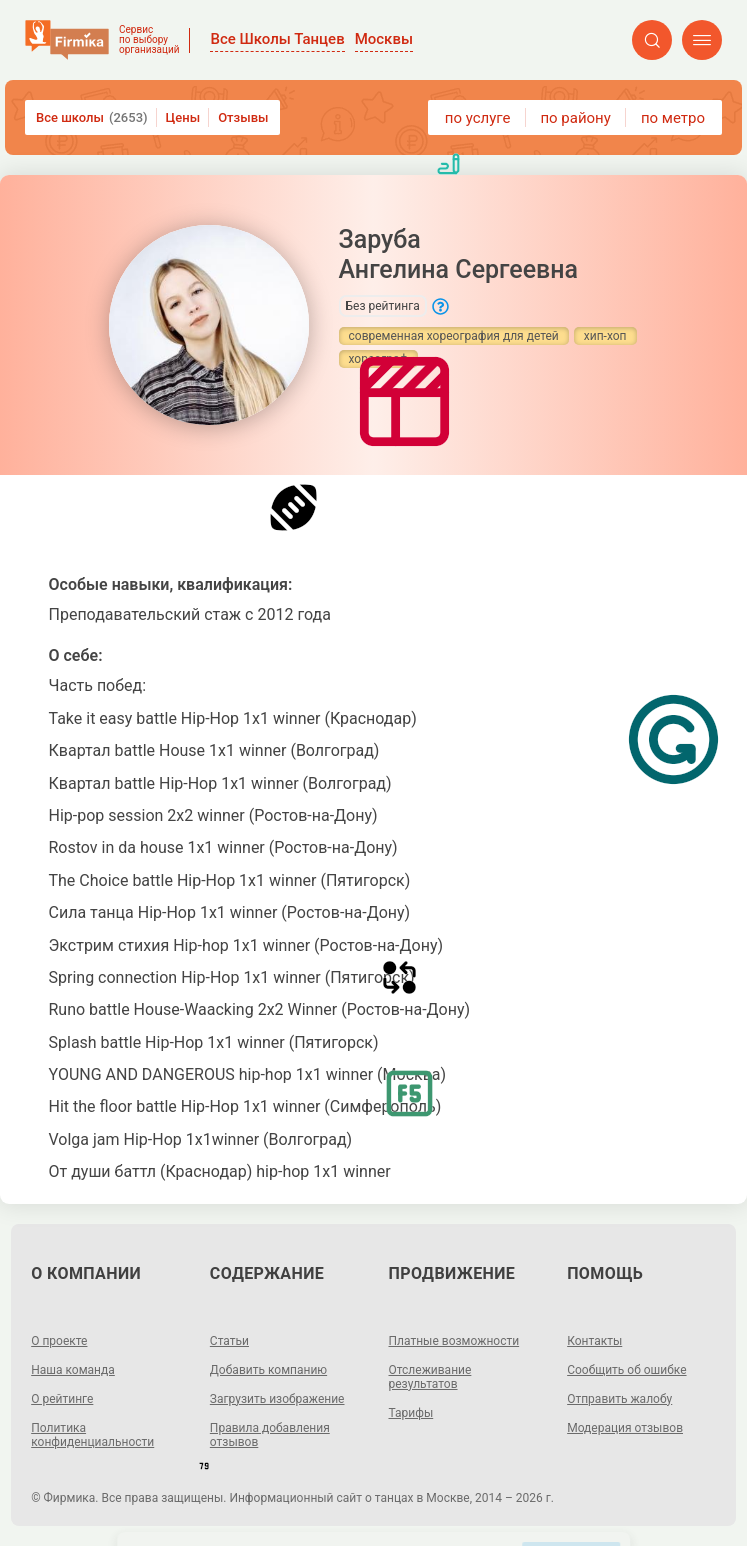 This screenshot has height=1546, width=747. I want to click on insert a new row into a table, so click(404, 401).